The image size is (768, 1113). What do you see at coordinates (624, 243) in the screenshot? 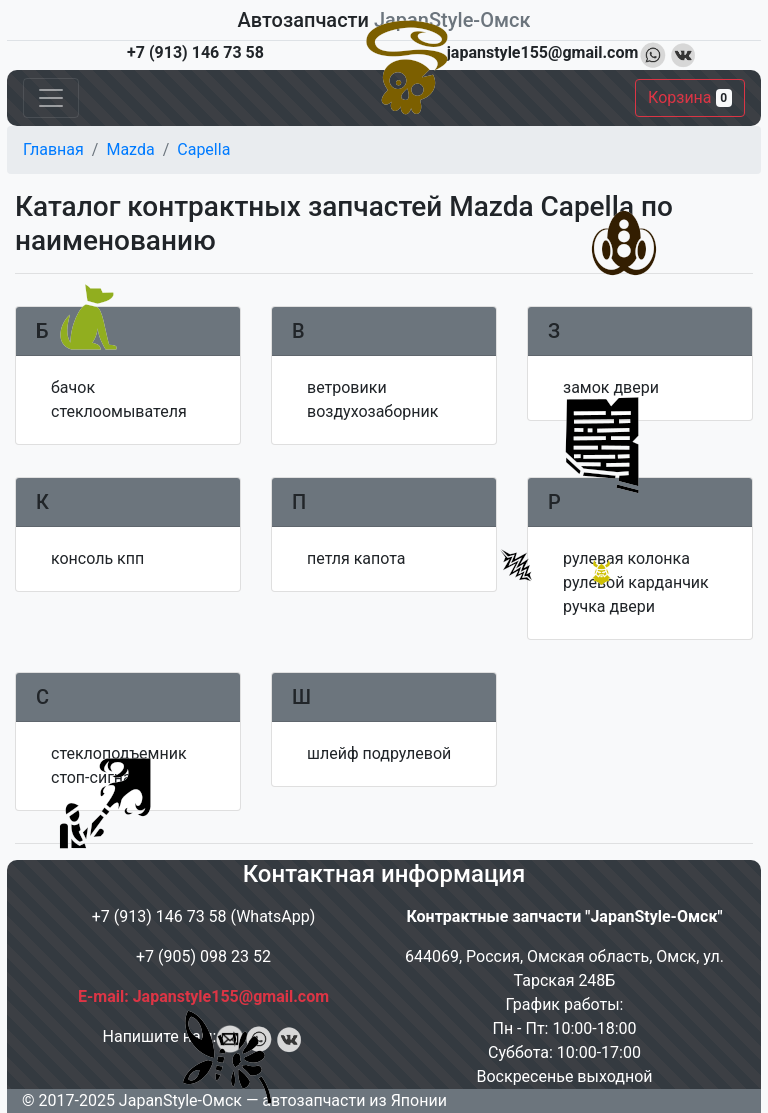
I see `decorative game badge or achievement emblem` at bounding box center [624, 243].